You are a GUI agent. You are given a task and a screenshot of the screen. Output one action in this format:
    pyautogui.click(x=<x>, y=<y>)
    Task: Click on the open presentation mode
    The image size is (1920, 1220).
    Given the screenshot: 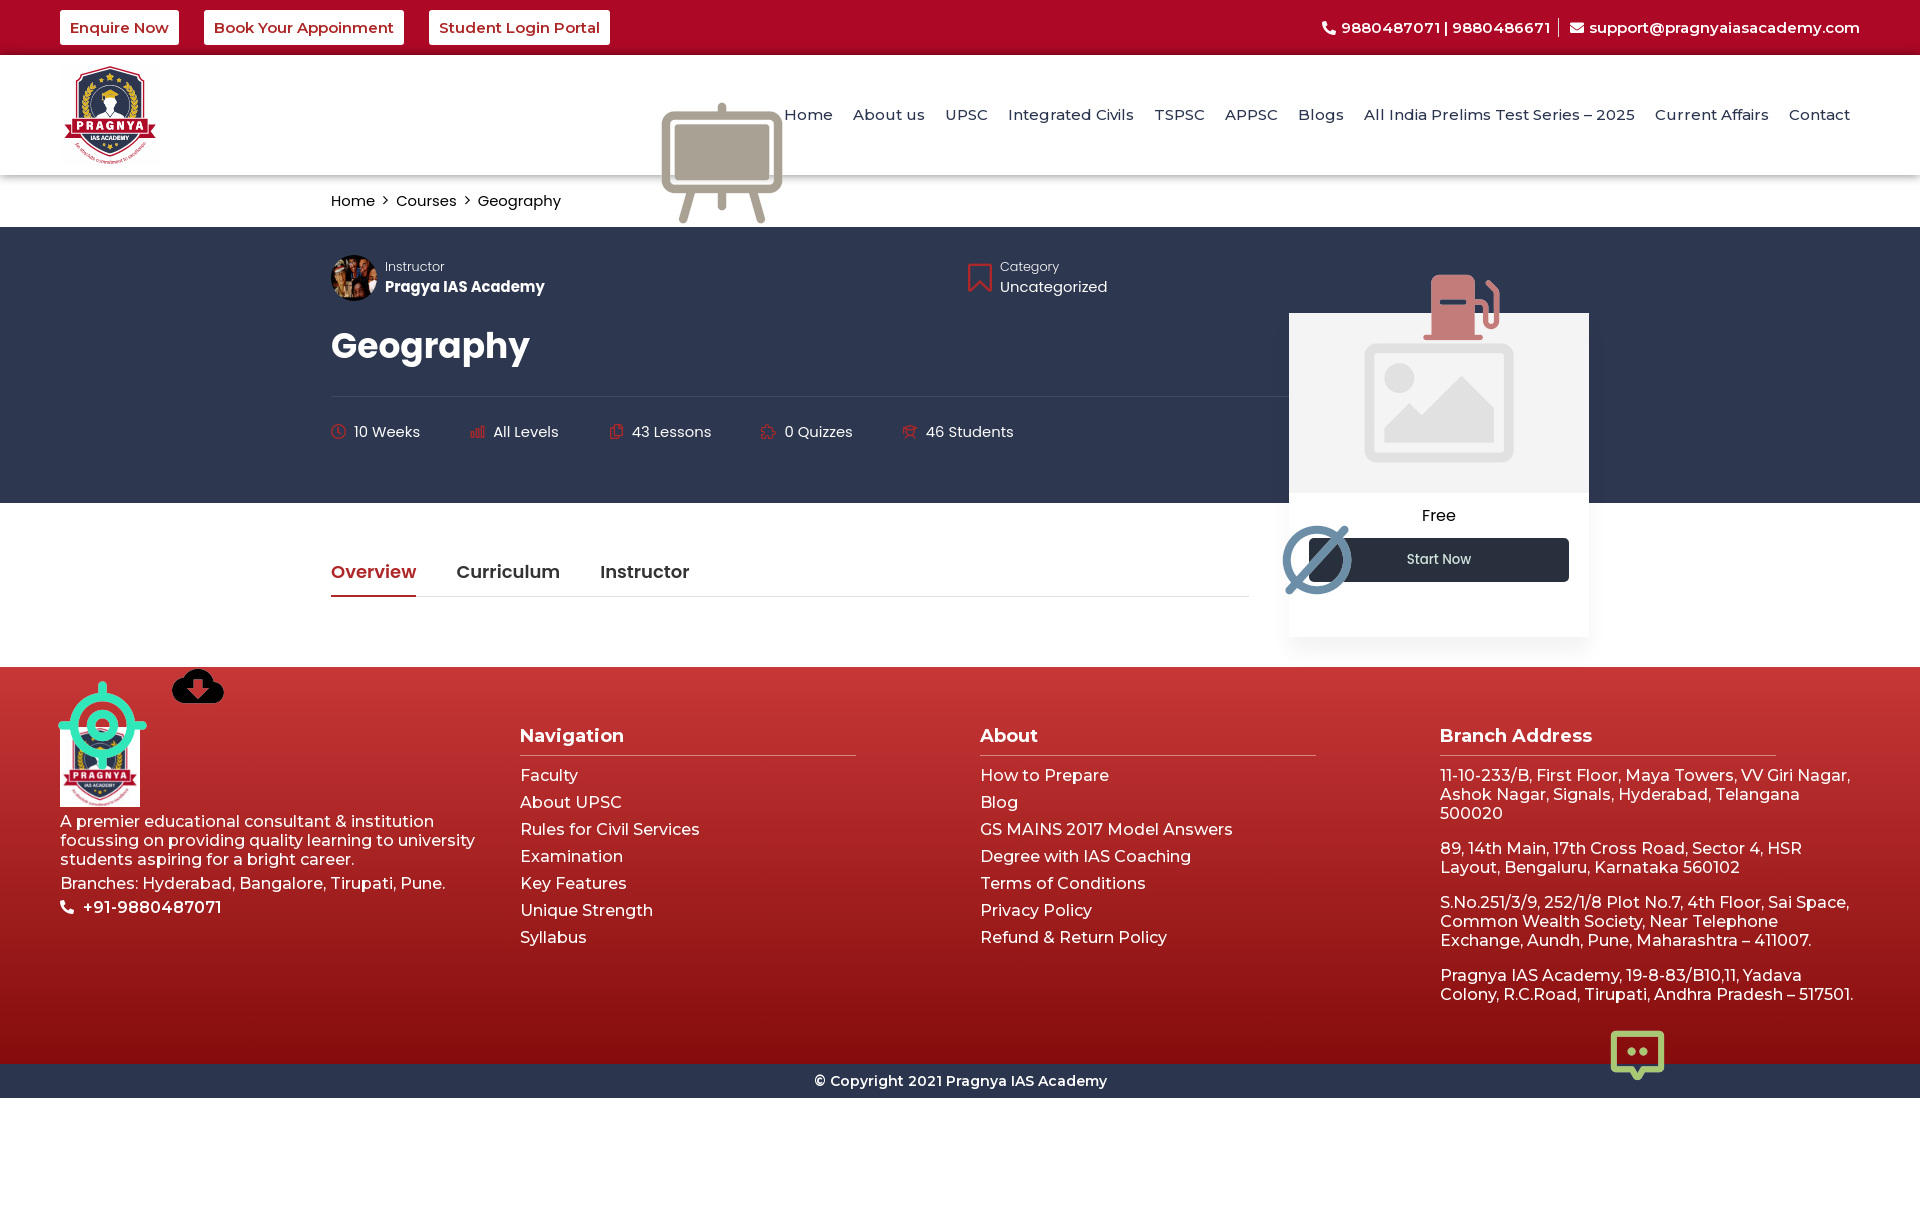 What is the action you would take?
    pyautogui.click(x=722, y=163)
    